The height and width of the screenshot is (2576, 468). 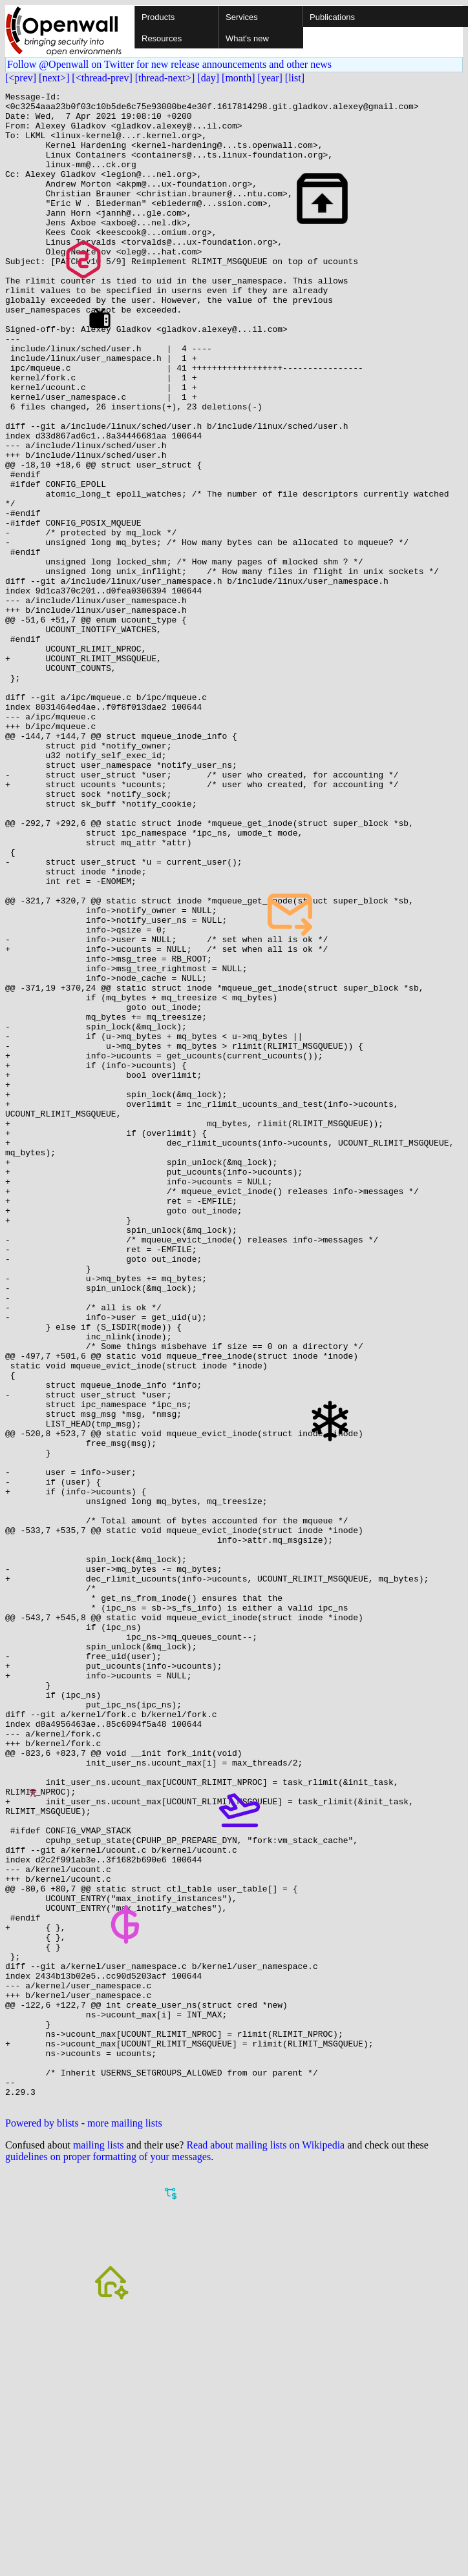 What do you see at coordinates (240, 1809) in the screenshot?
I see `view departing flights` at bounding box center [240, 1809].